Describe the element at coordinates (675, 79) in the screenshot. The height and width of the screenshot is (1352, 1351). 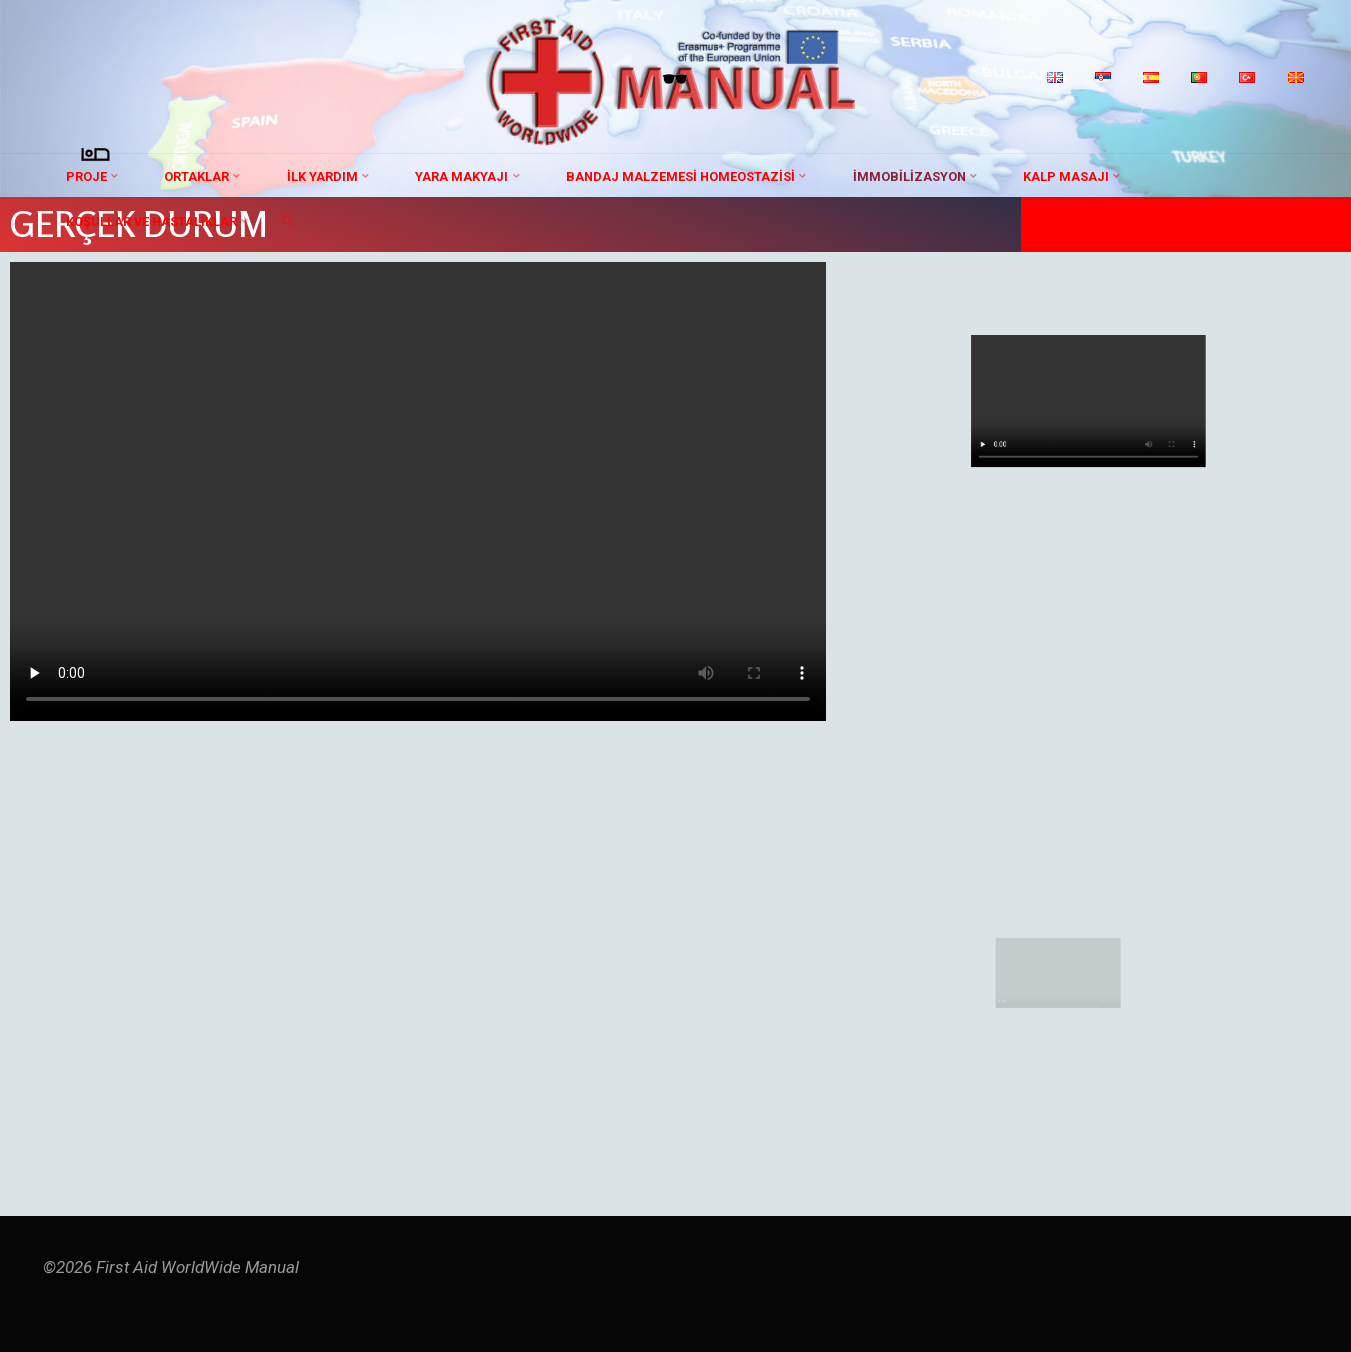
I see `enable reading mode` at that location.